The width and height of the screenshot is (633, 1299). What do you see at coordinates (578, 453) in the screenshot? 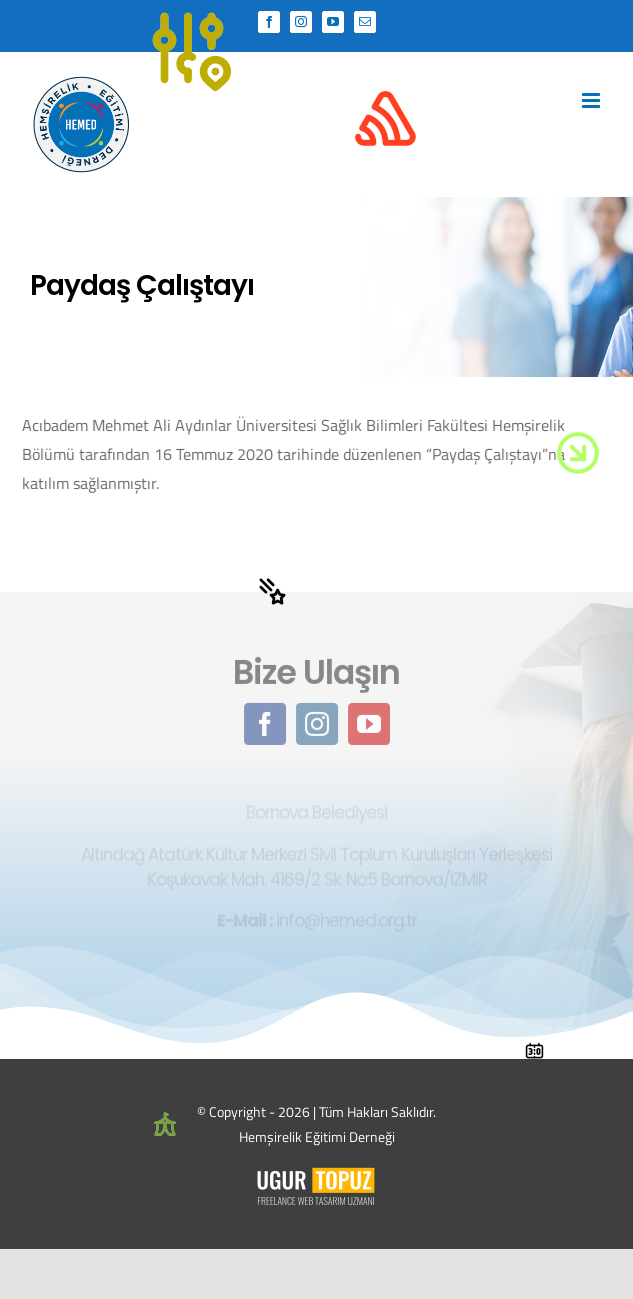
I see `navigate to the next section below` at bounding box center [578, 453].